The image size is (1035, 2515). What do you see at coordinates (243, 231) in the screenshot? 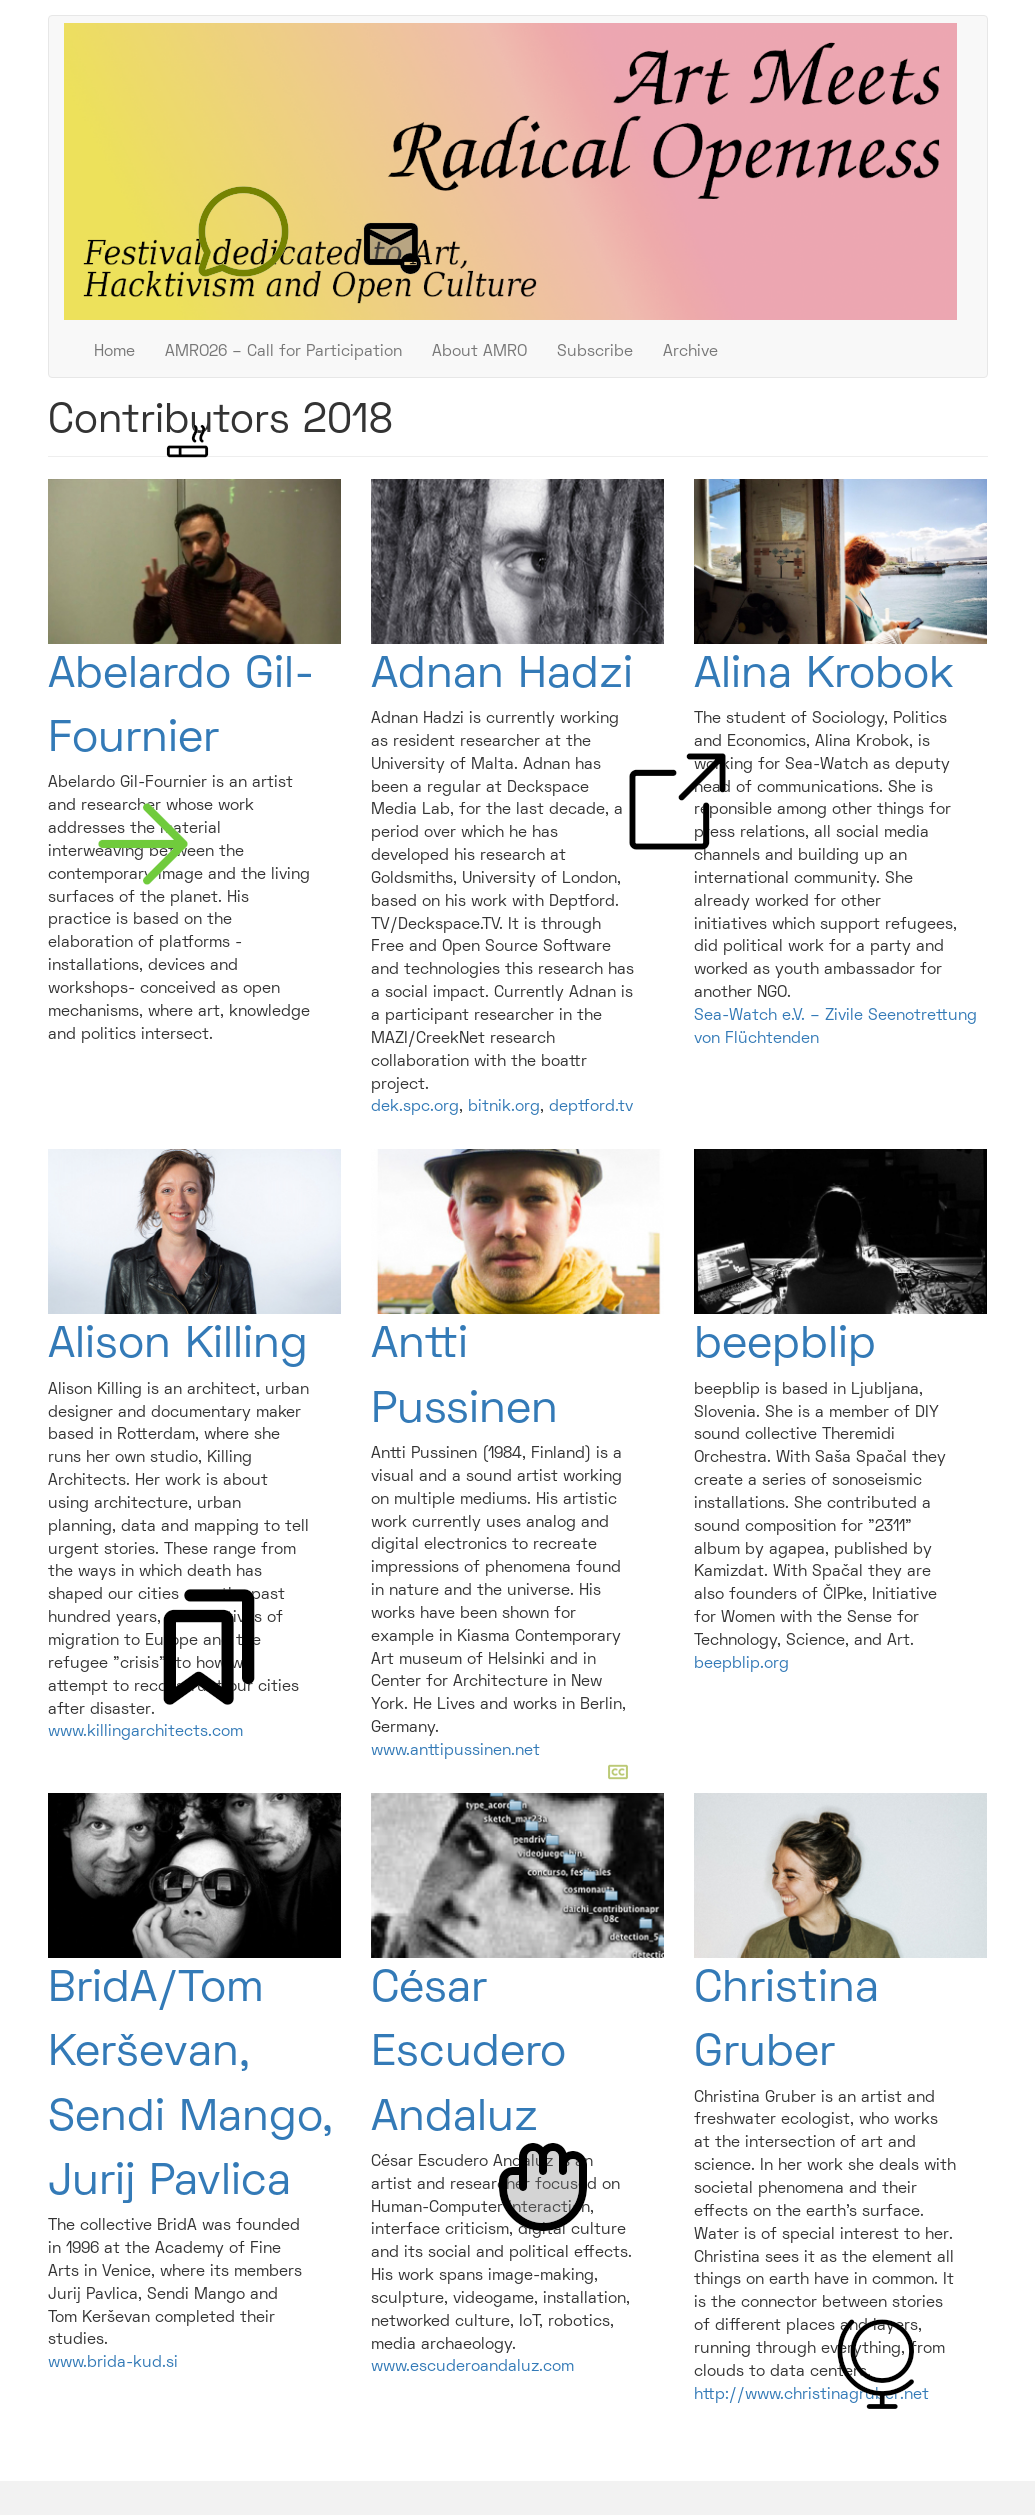
I see `open chat or messaging` at bounding box center [243, 231].